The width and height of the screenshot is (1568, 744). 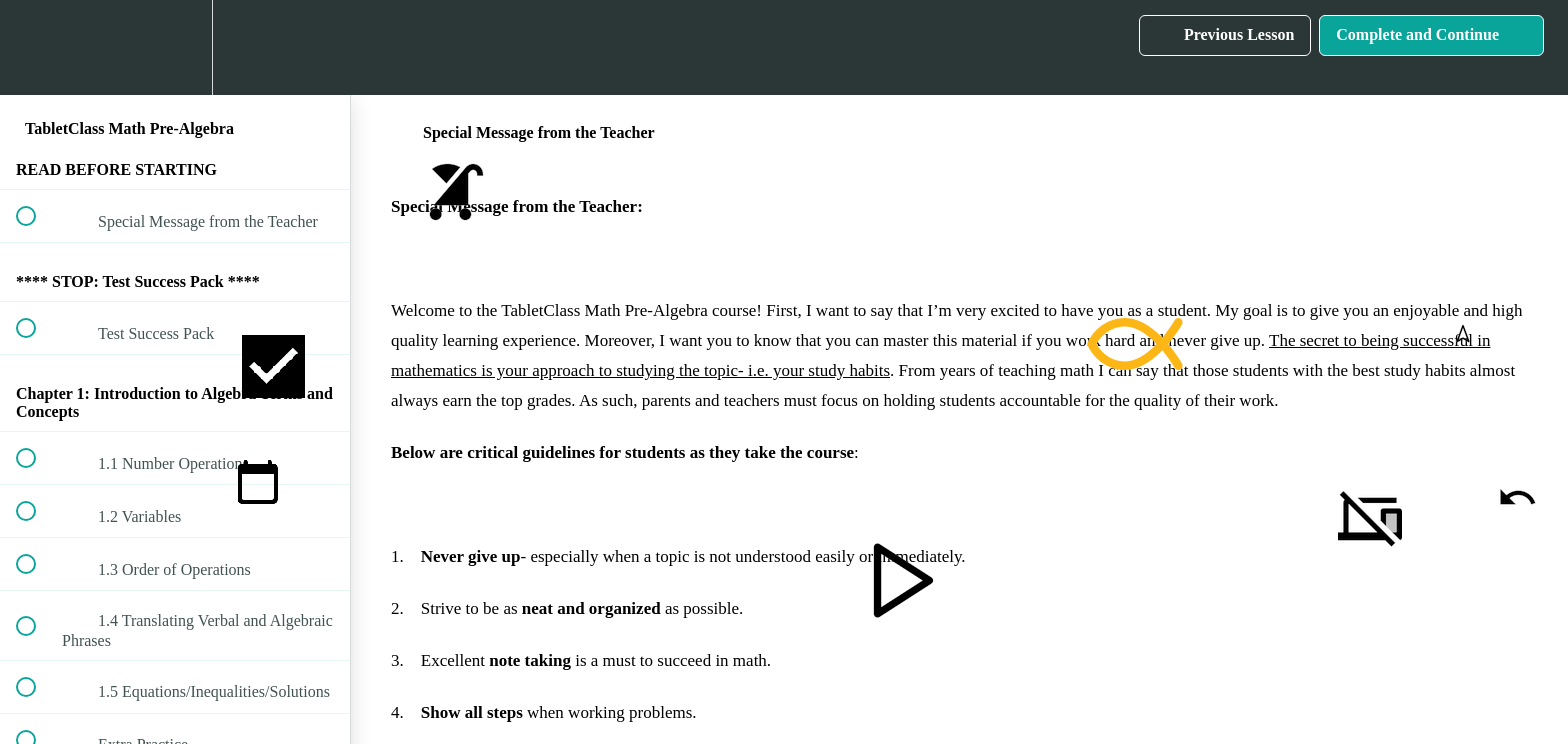 What do you see at coordinates (453, 190) in the screenshot?
I see `indicates stroller-friendly or family amenities available` at bounding box center [453, 190].